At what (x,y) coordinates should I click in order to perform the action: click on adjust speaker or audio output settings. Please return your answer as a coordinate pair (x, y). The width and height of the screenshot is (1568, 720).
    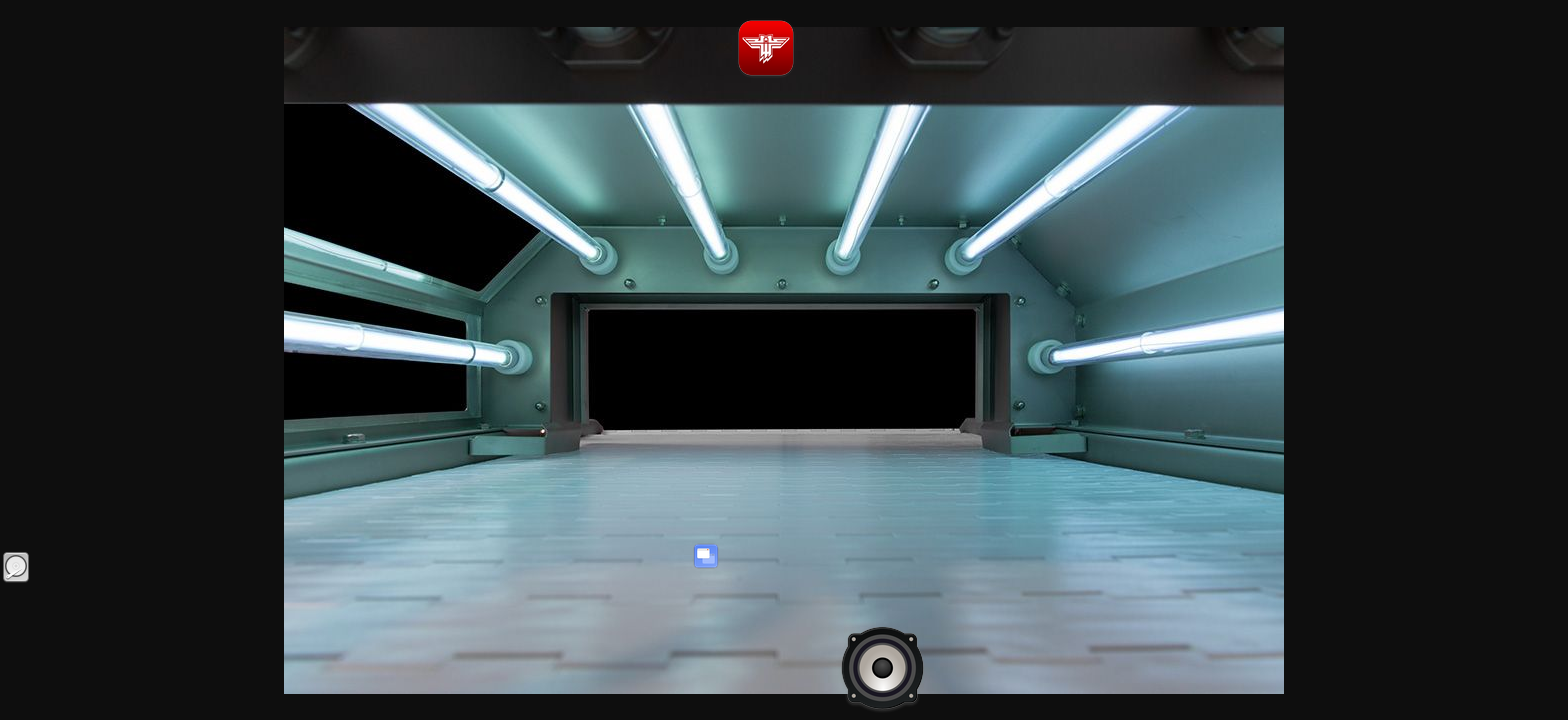
    Looking at the image, I should click on (882, 667).